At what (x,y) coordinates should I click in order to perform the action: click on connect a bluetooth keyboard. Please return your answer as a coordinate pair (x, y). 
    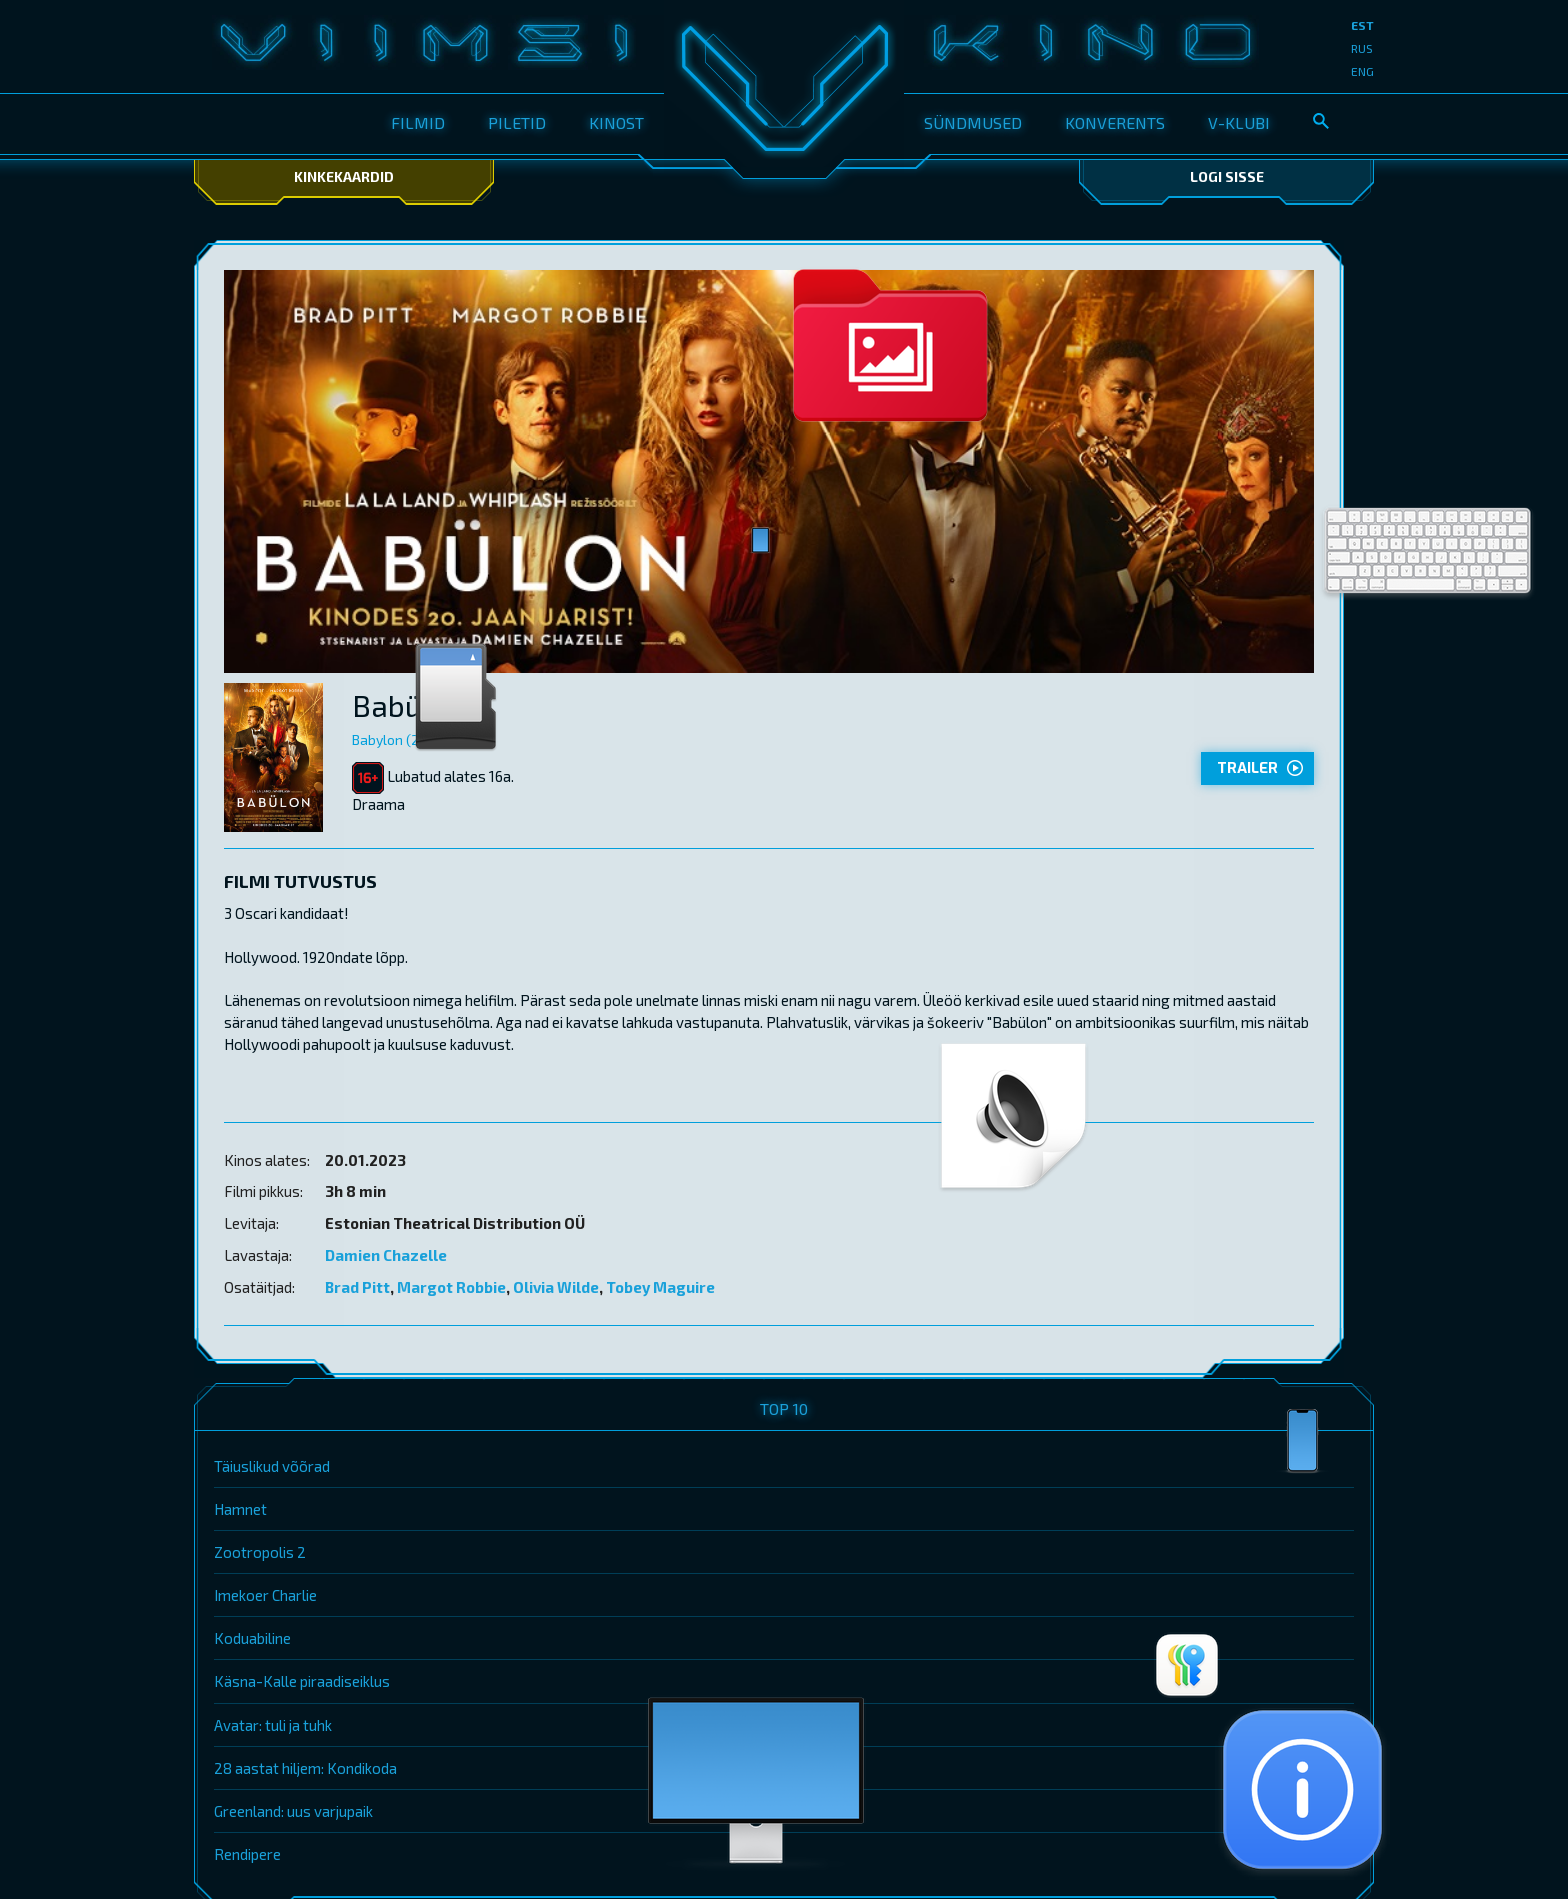
    Looking at the image, I should click on (1427, 550).